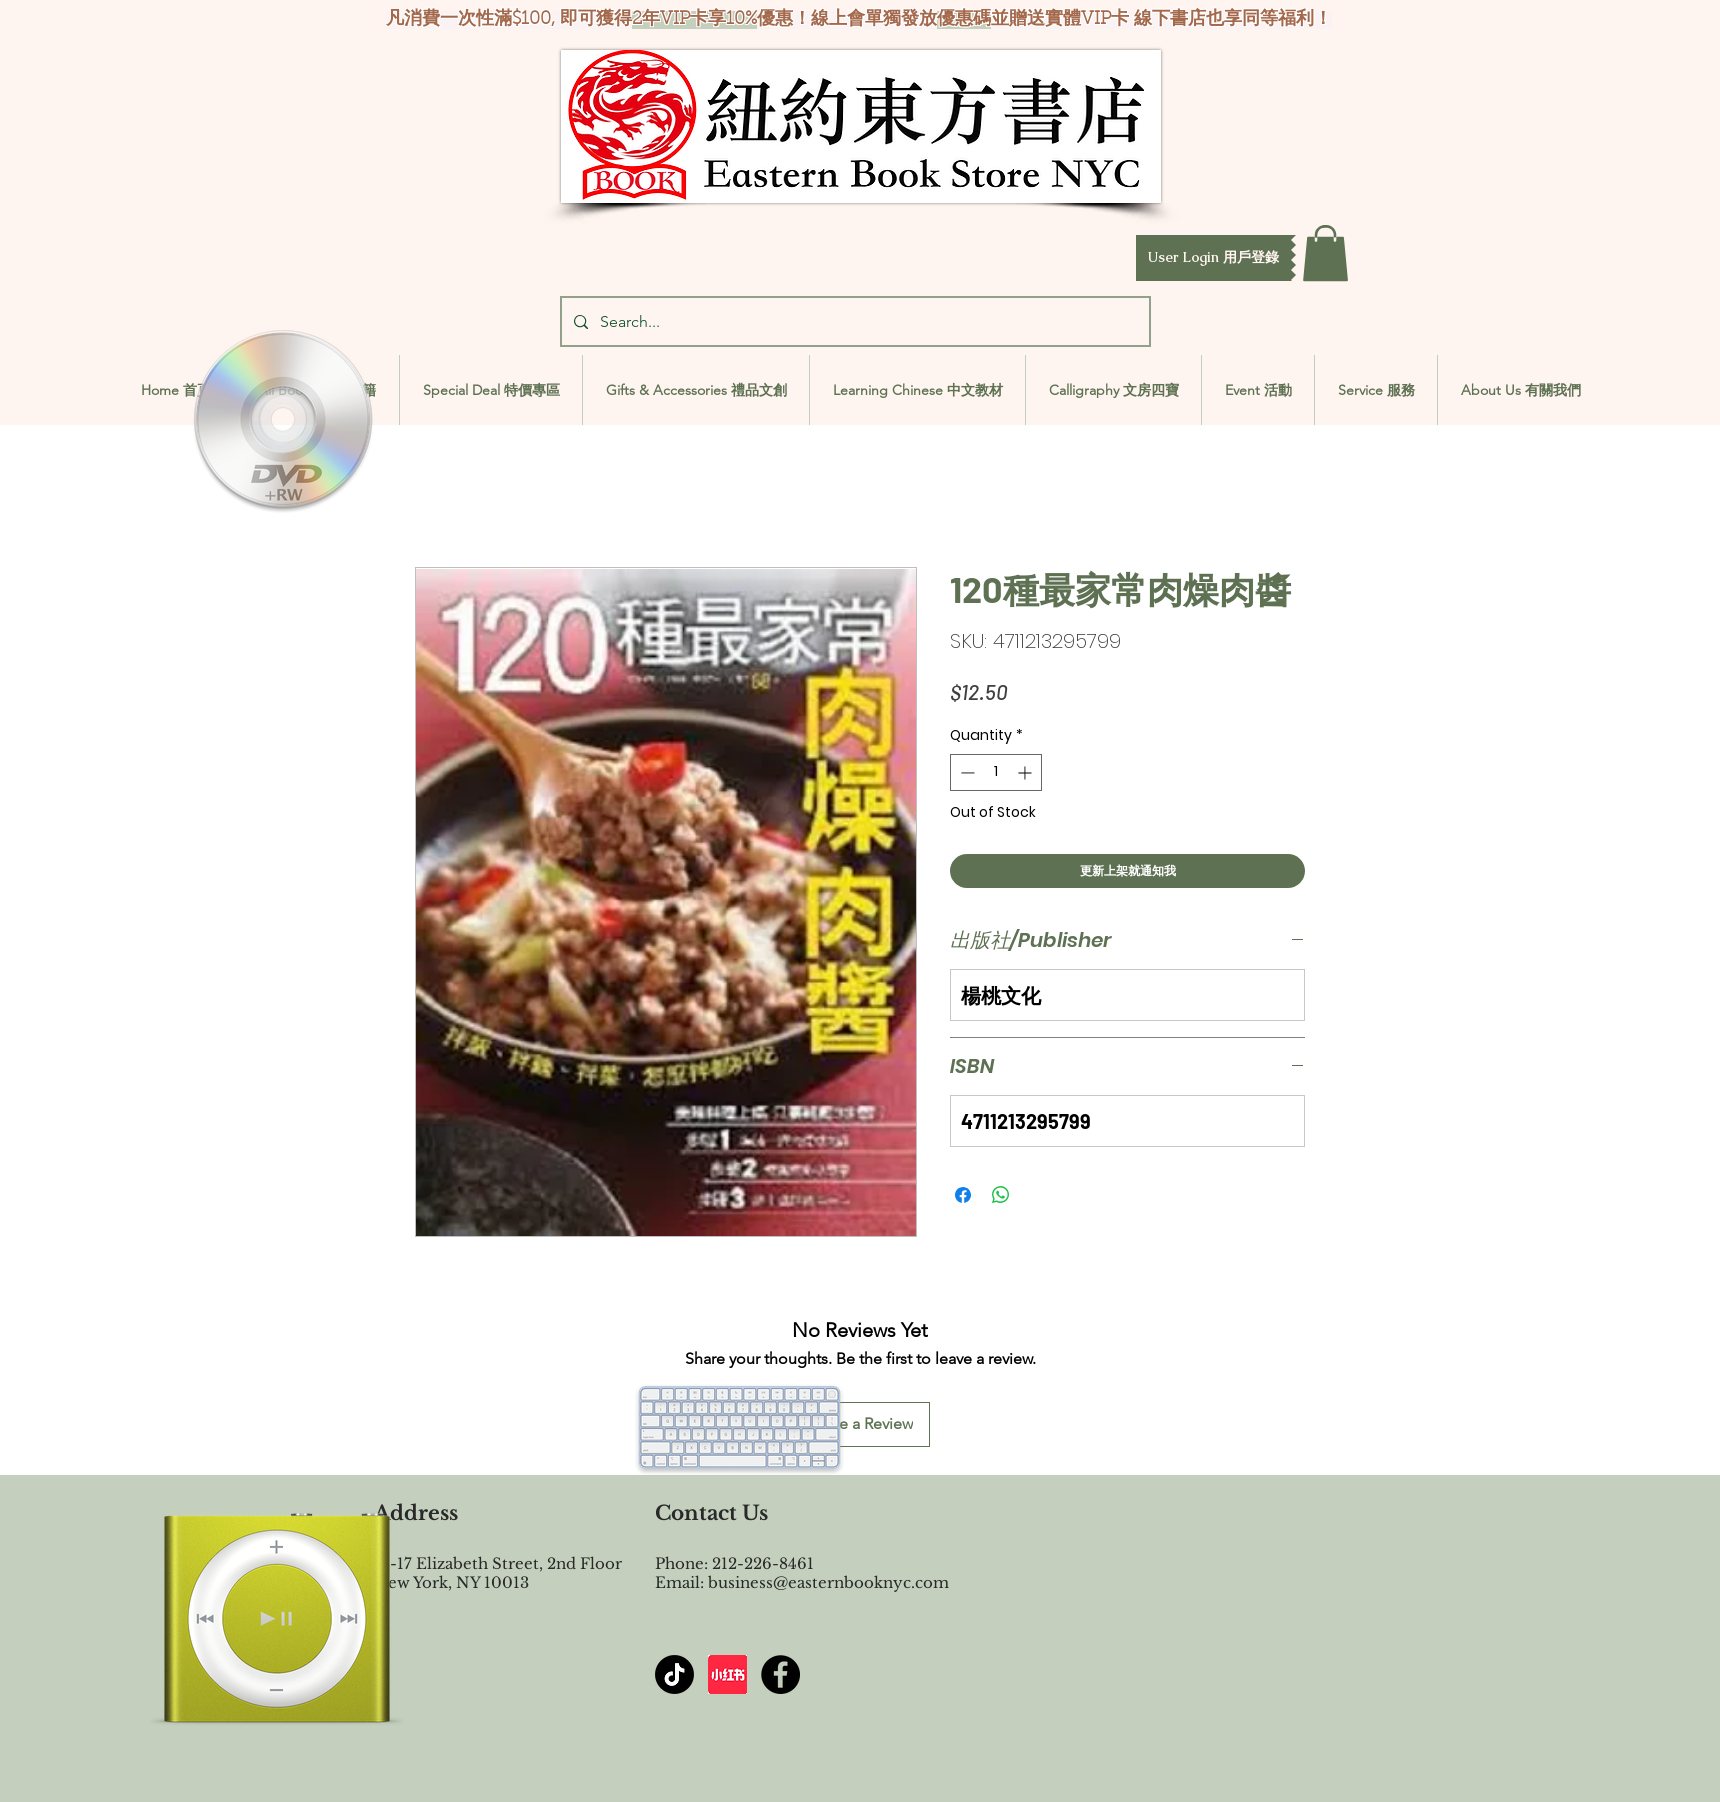  Describe the element at coordinates (739, 1427) in the screenshot. I see `connect a bluetooth keyboard` at that location.